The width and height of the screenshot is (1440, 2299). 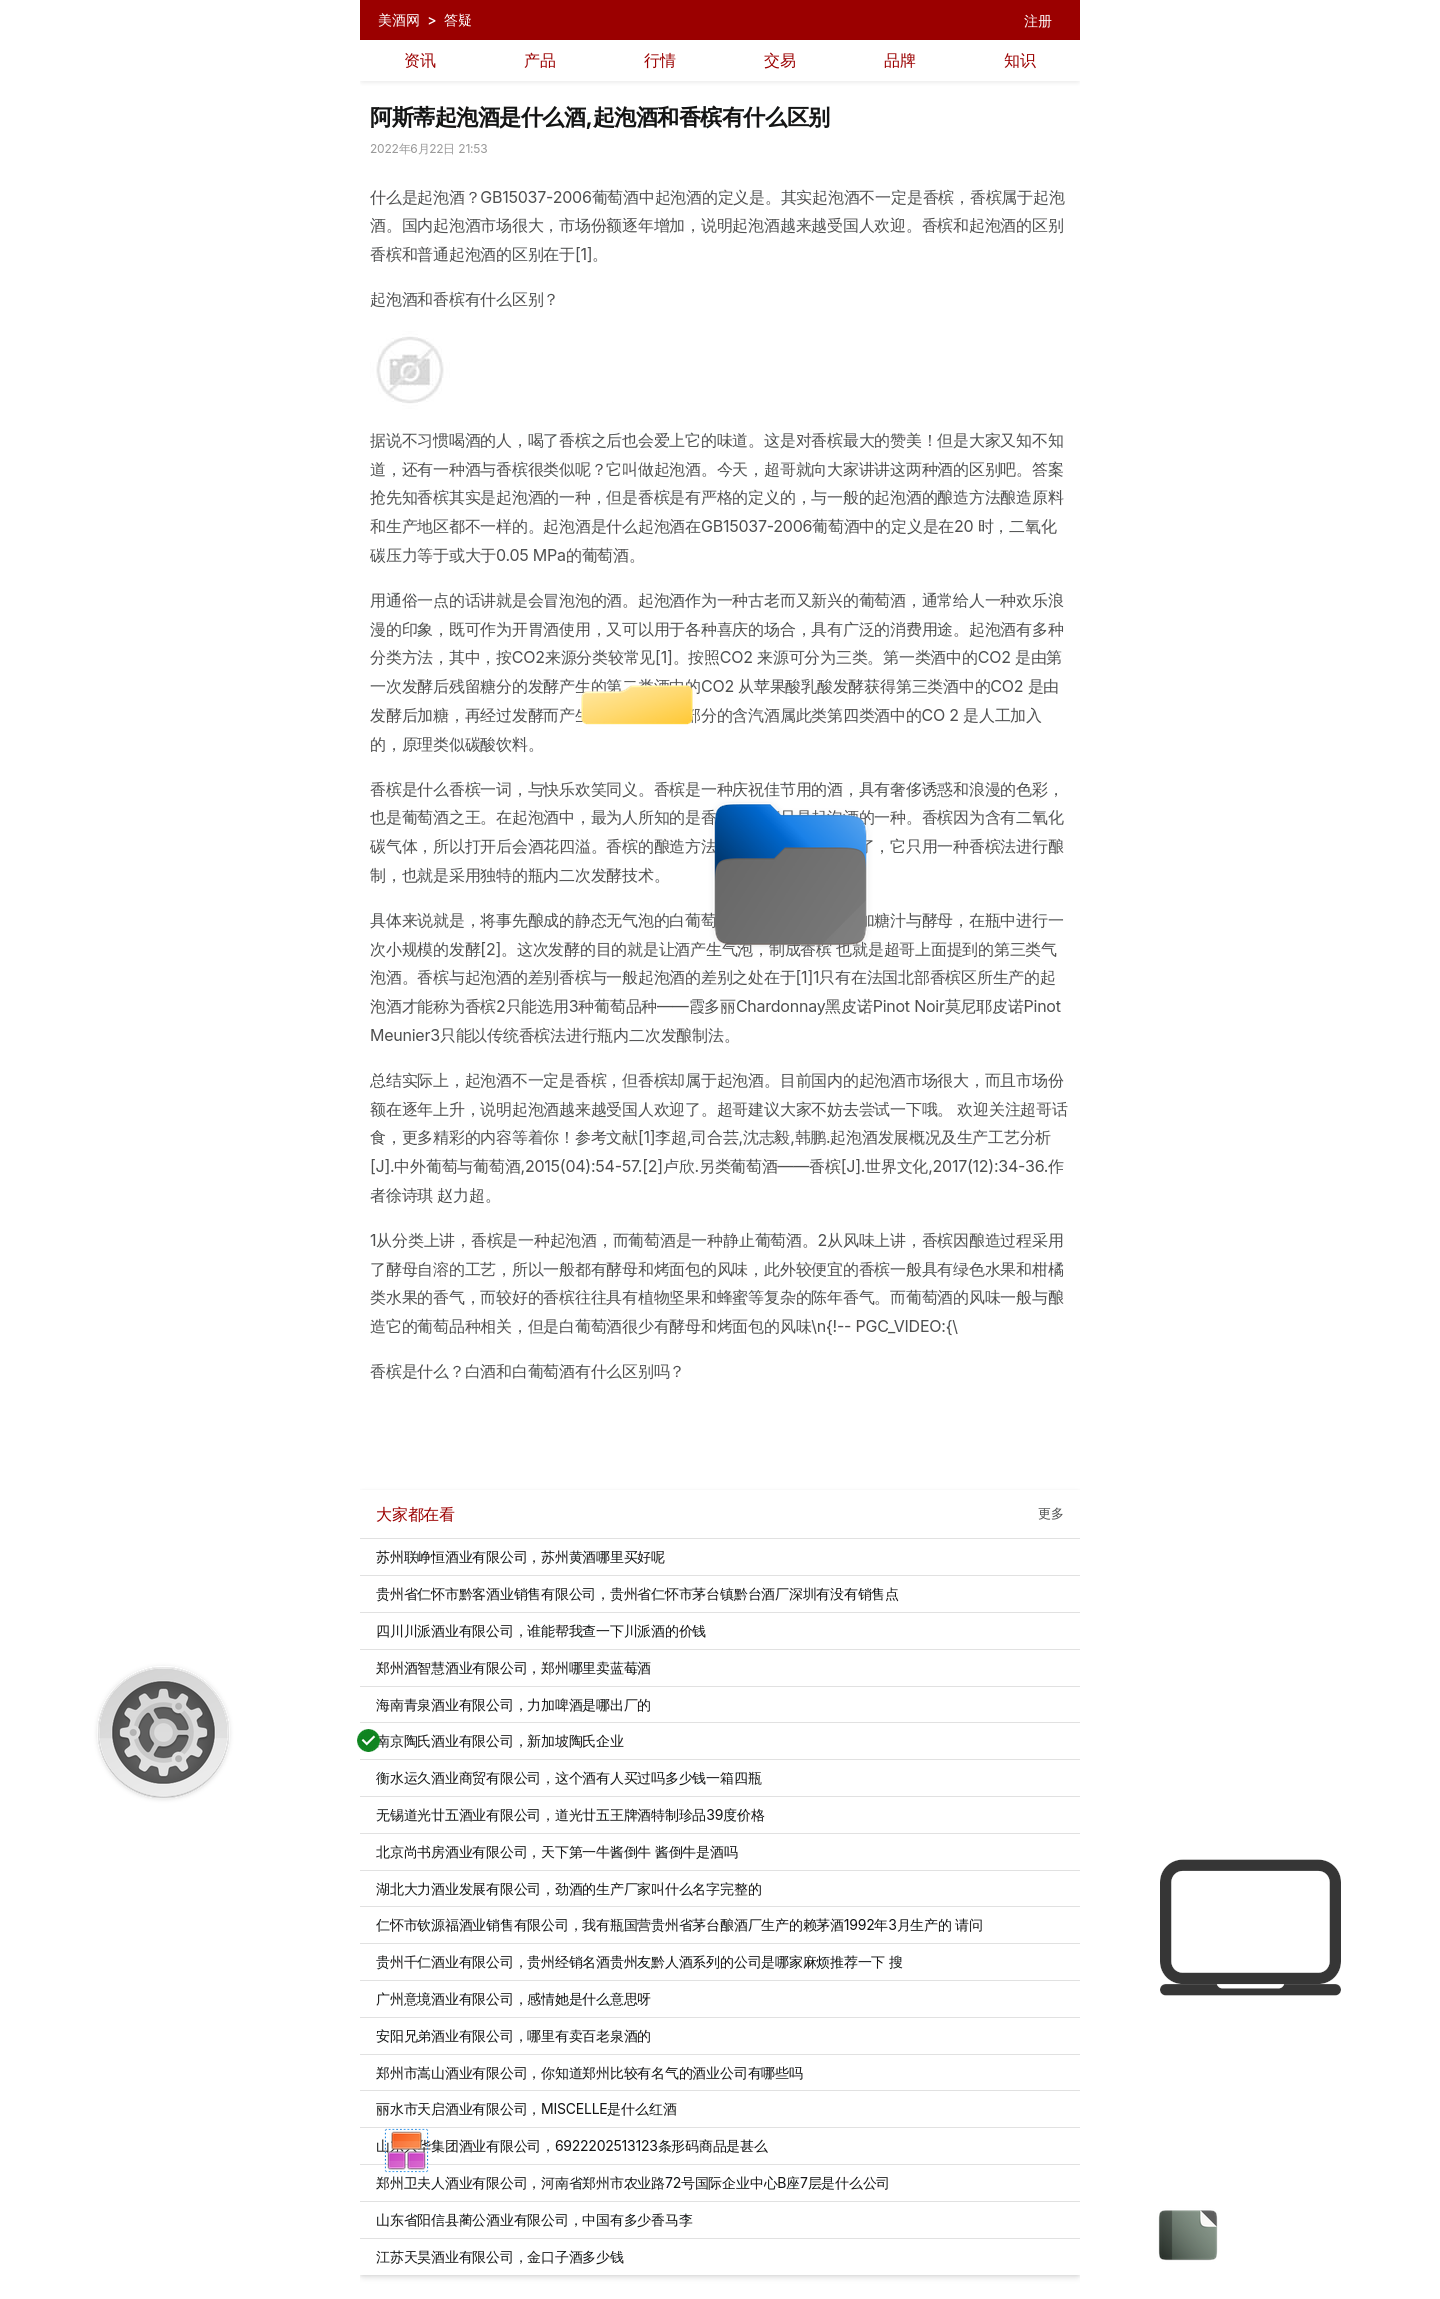 What do you see at coordinates (368, 1740) in the screenshot?
I see `mark item as complete` at bounding box center [368, 1740].